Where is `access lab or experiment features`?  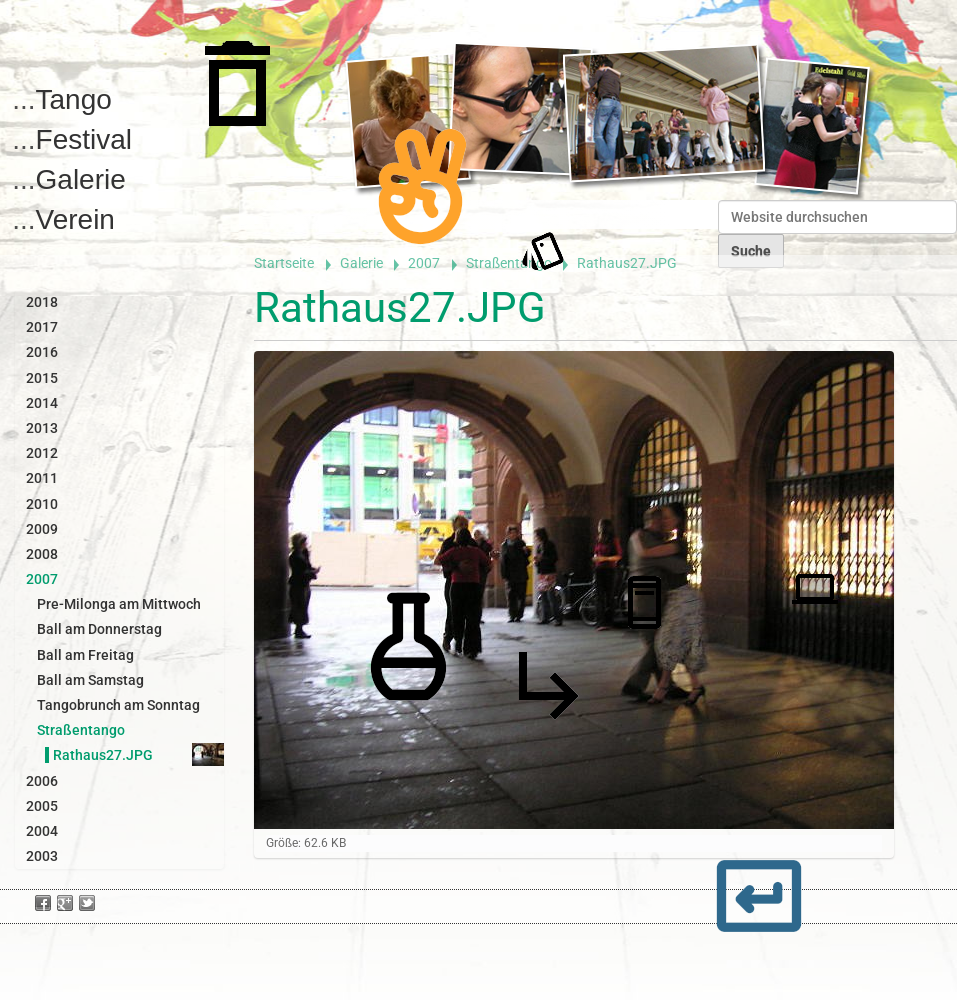
access lab or experiment features is located at coordinates (408, 646).